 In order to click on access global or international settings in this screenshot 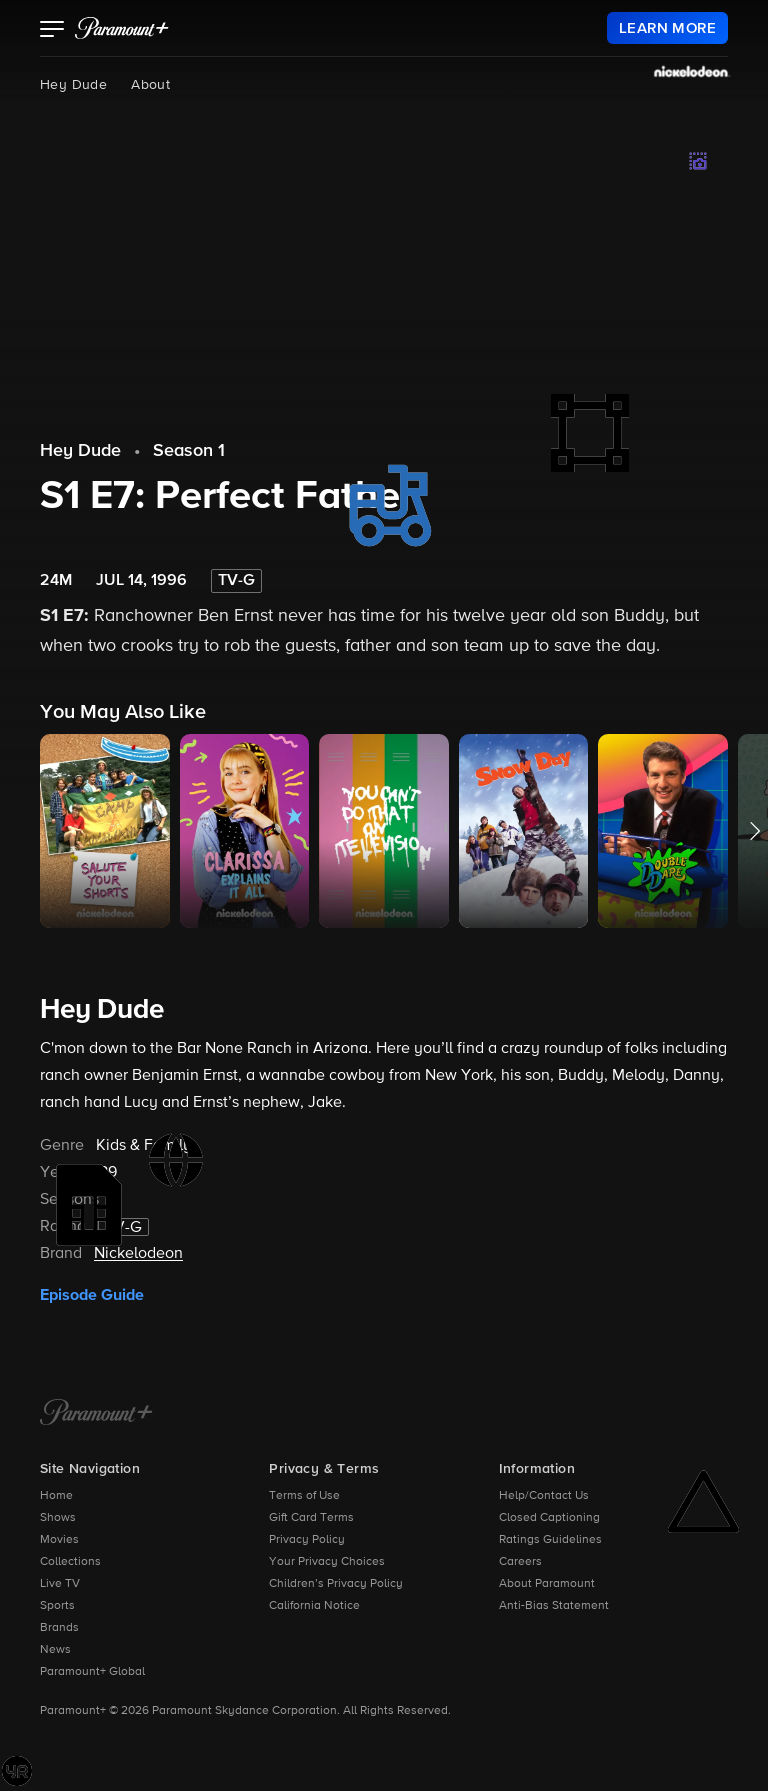, I will do `click(176, 1160)`.